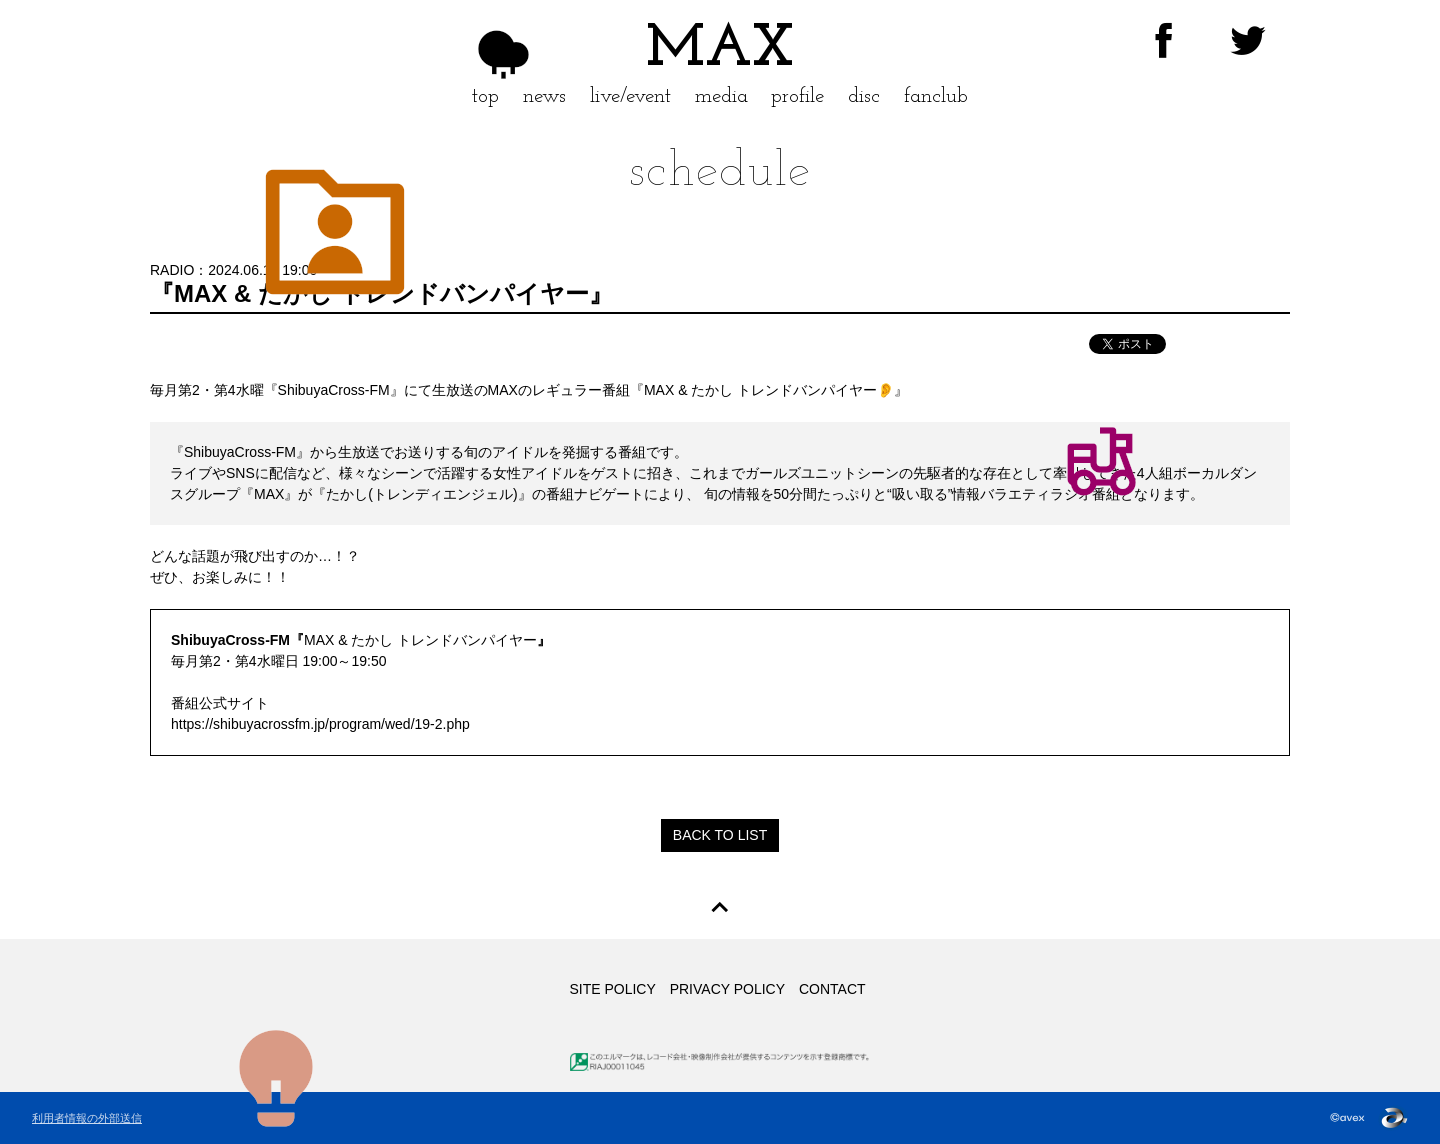 This screenshot has height=1144, width=1440. Describe the element at coordinates (1100, 463) in the screenshot. I see `select e-bike as transportation mode` at that location.